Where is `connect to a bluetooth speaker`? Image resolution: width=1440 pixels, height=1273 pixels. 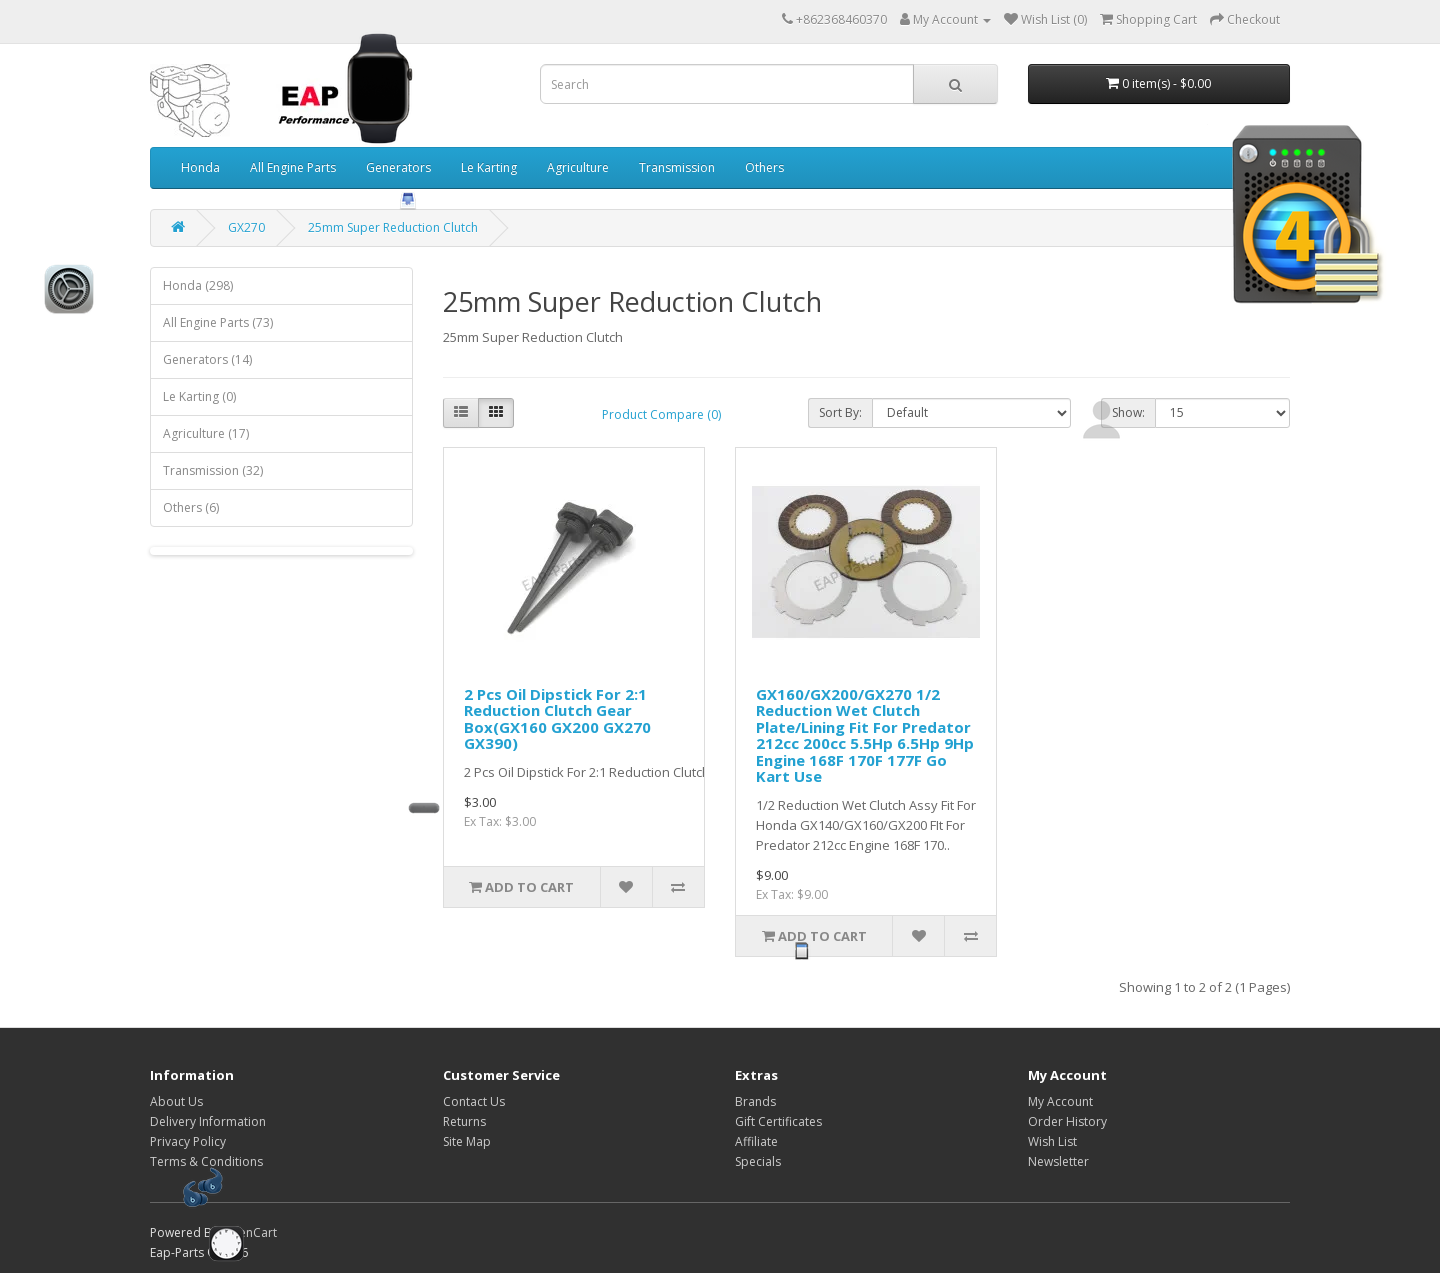
connect to a bluetooth speaker is located at coordinates (424, 808).